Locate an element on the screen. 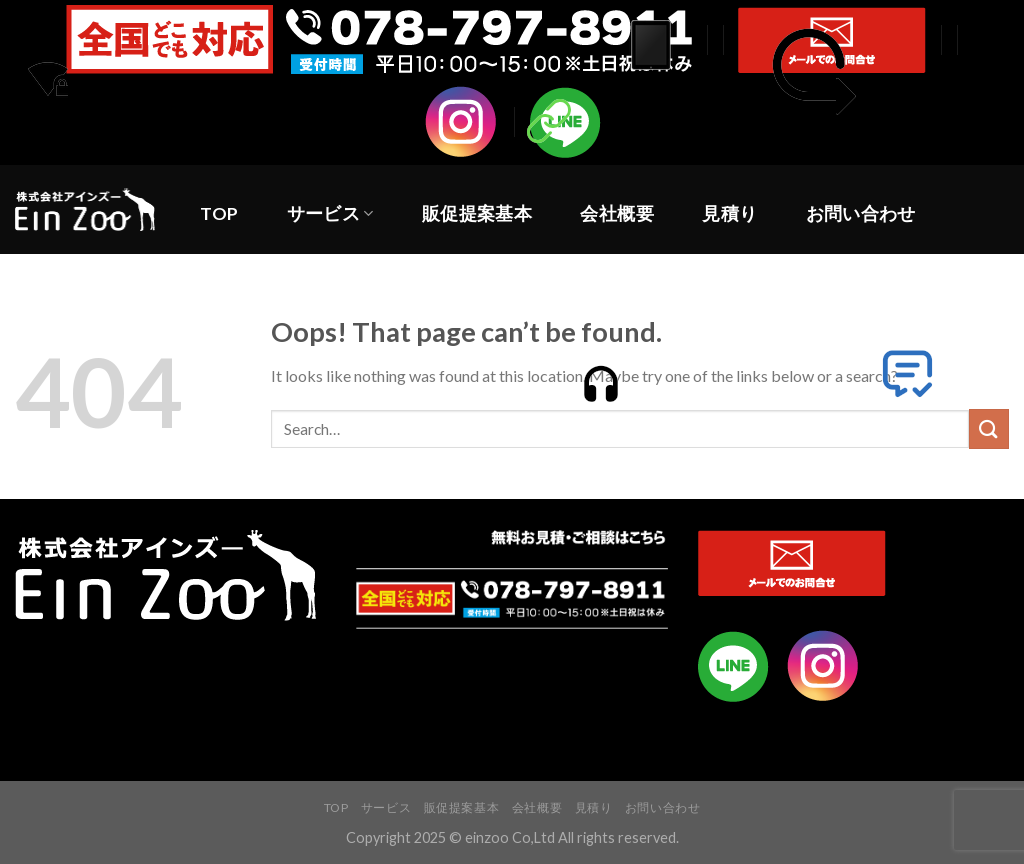 The image size is (1024, 864). repeat or iterate through items is located at coordinates (813, 69).